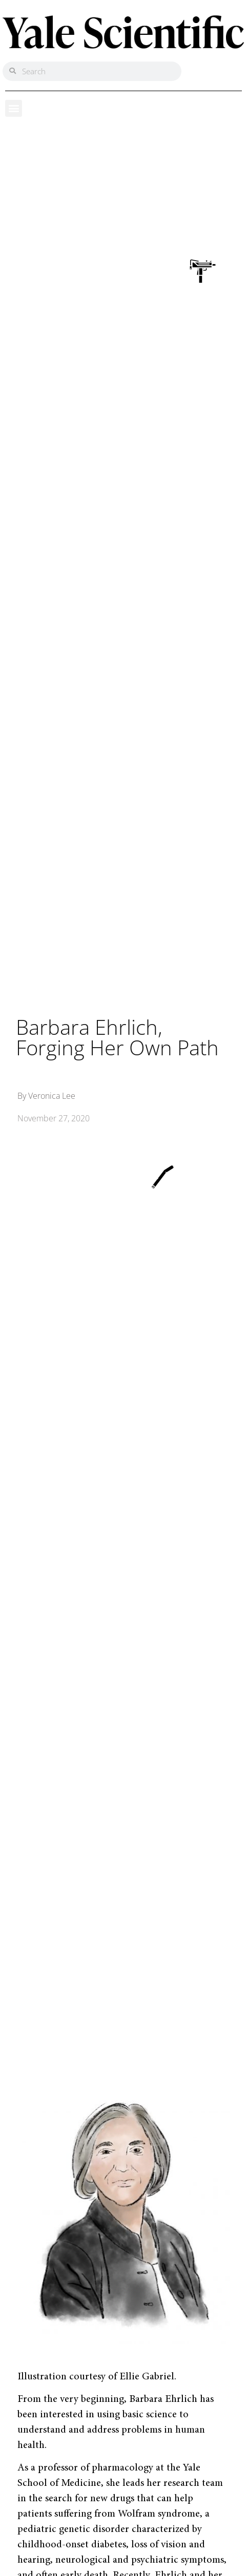 The width and height of the screenshot is (247, 2576). I want to click on select submachine gun weapon in game, so click(202, 271).